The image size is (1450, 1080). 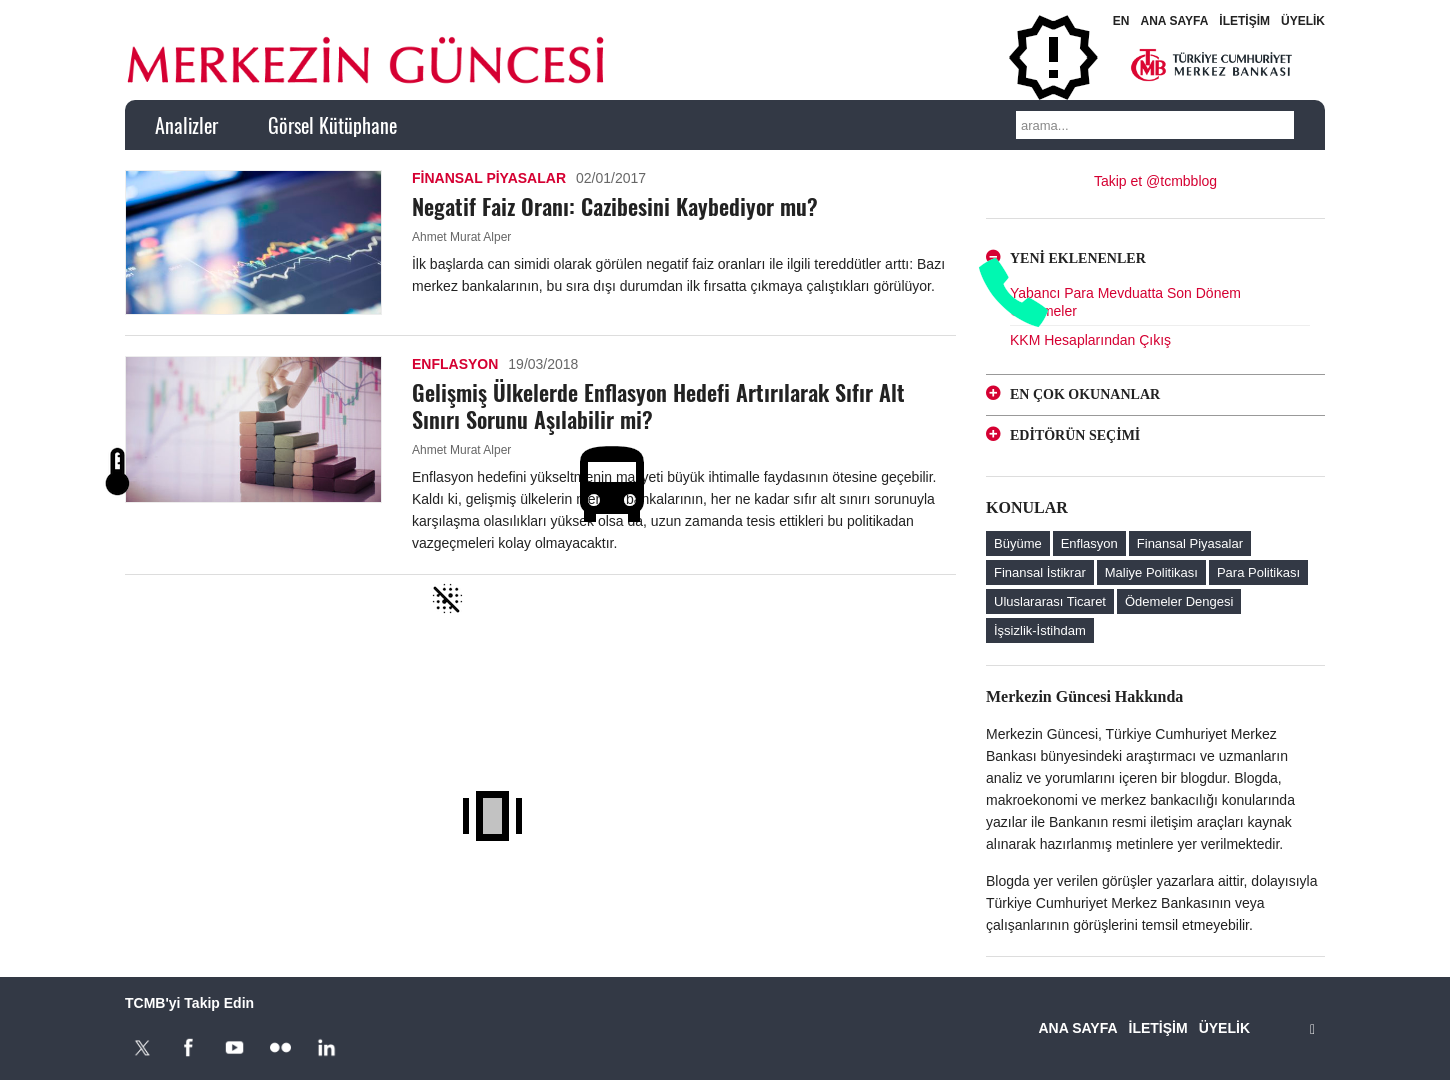 I want to click on disable blur effect, so click(x=447, y=598).